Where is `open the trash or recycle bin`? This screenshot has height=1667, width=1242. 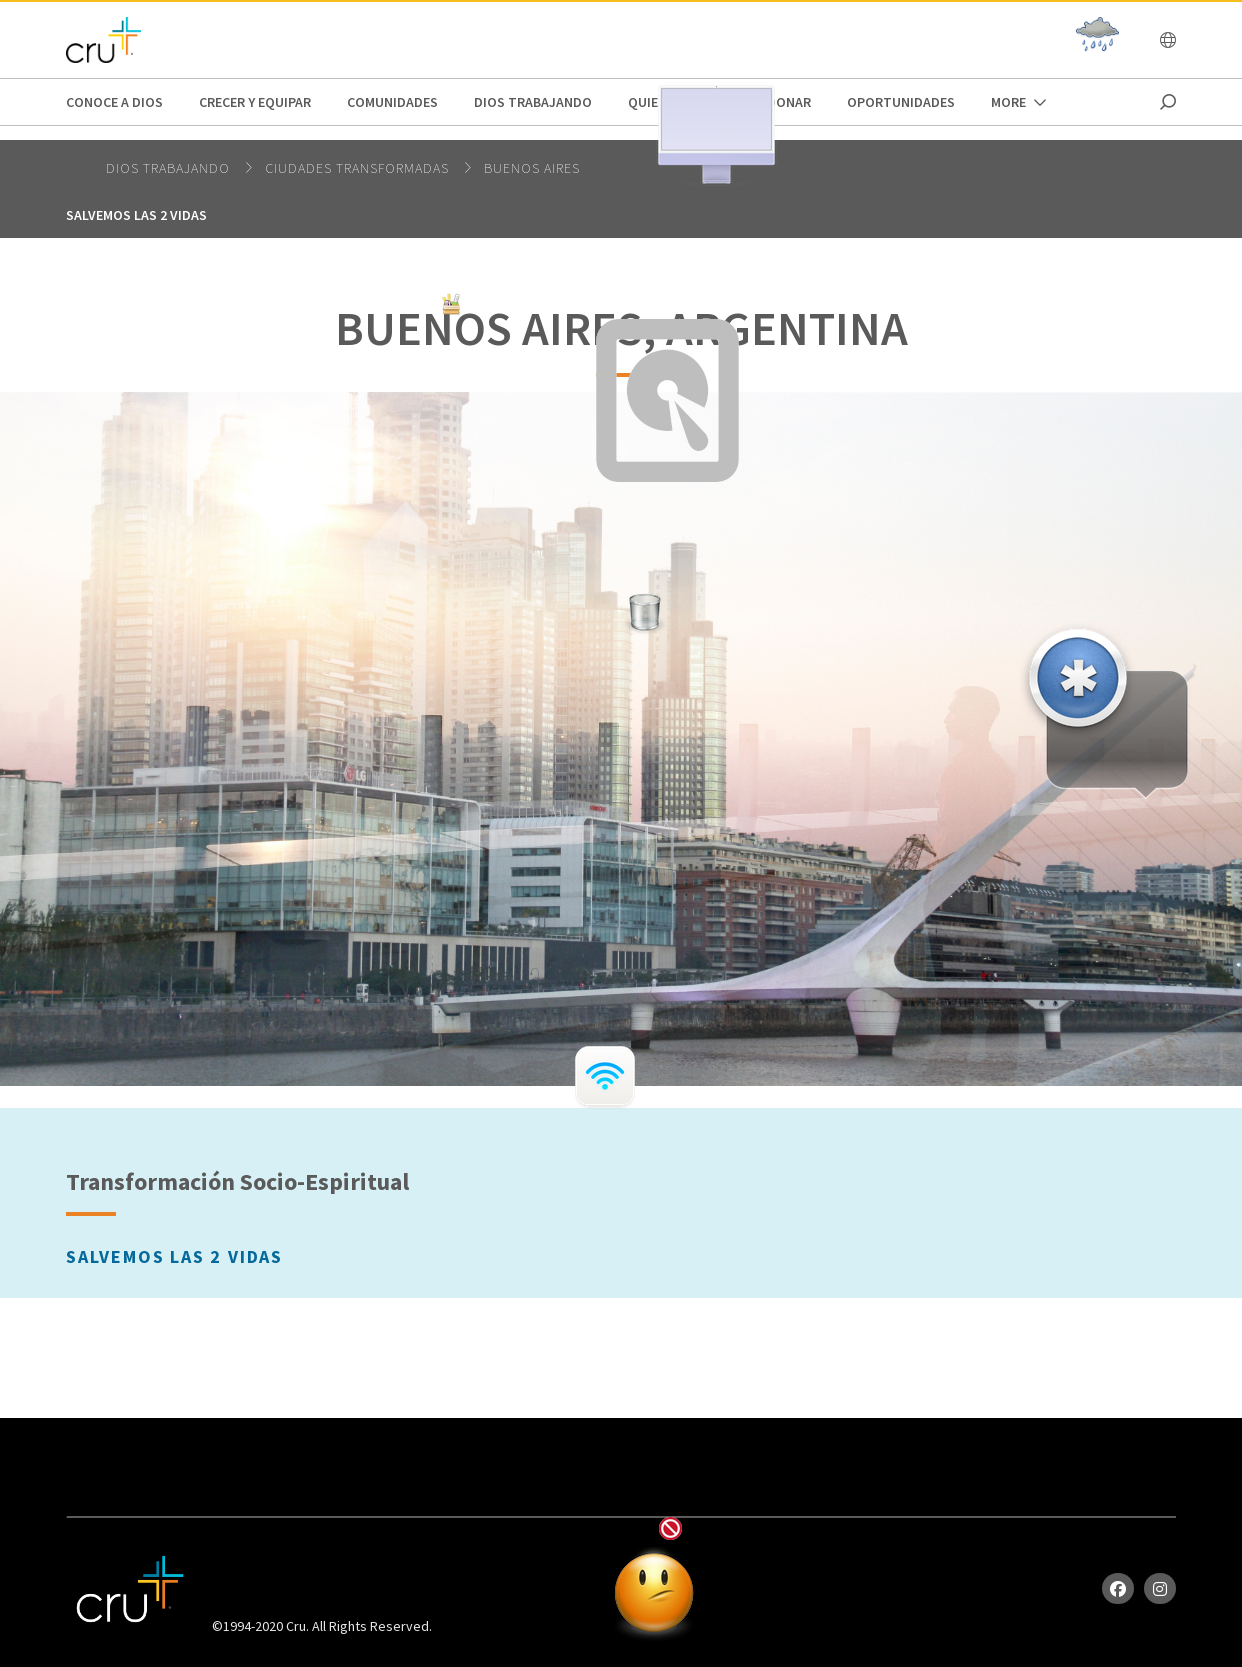 open the trash or recycle bin is located at coordinates (644, 610).